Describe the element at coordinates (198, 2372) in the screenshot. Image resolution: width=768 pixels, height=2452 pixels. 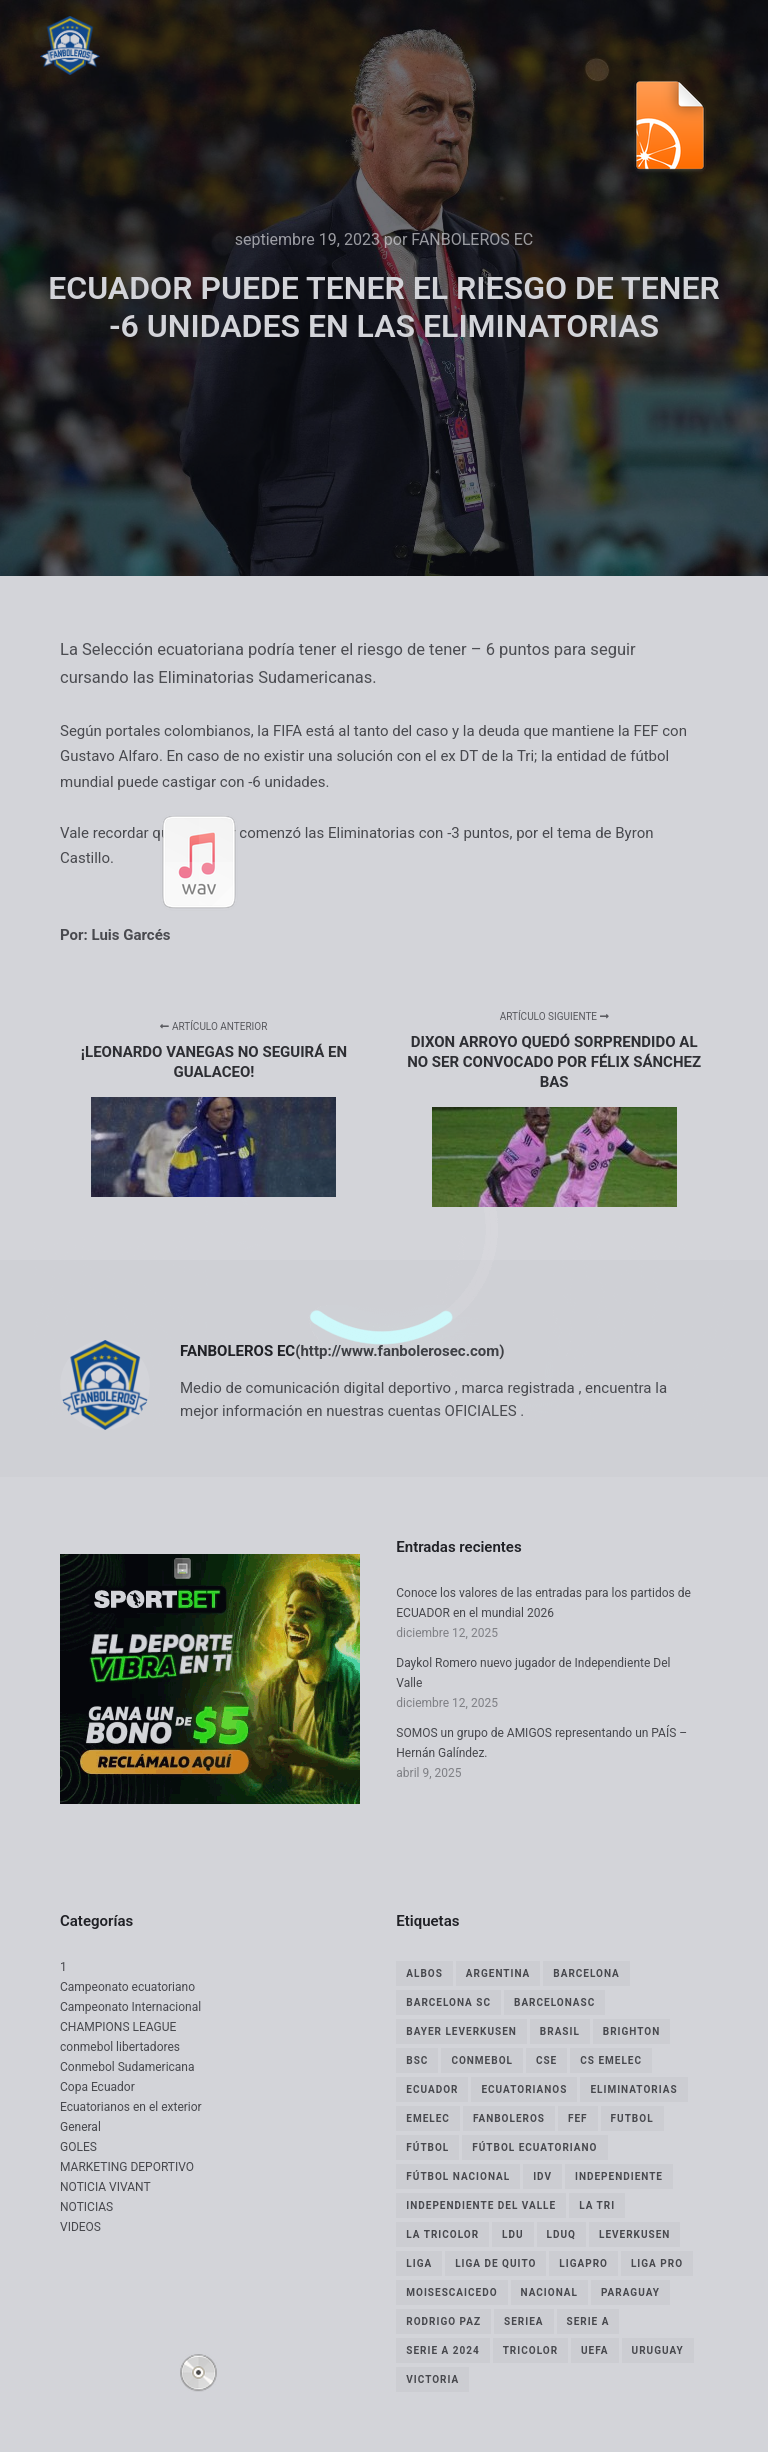
I see `indicates a DVD-RW drive or rewritable disc device` at that location.